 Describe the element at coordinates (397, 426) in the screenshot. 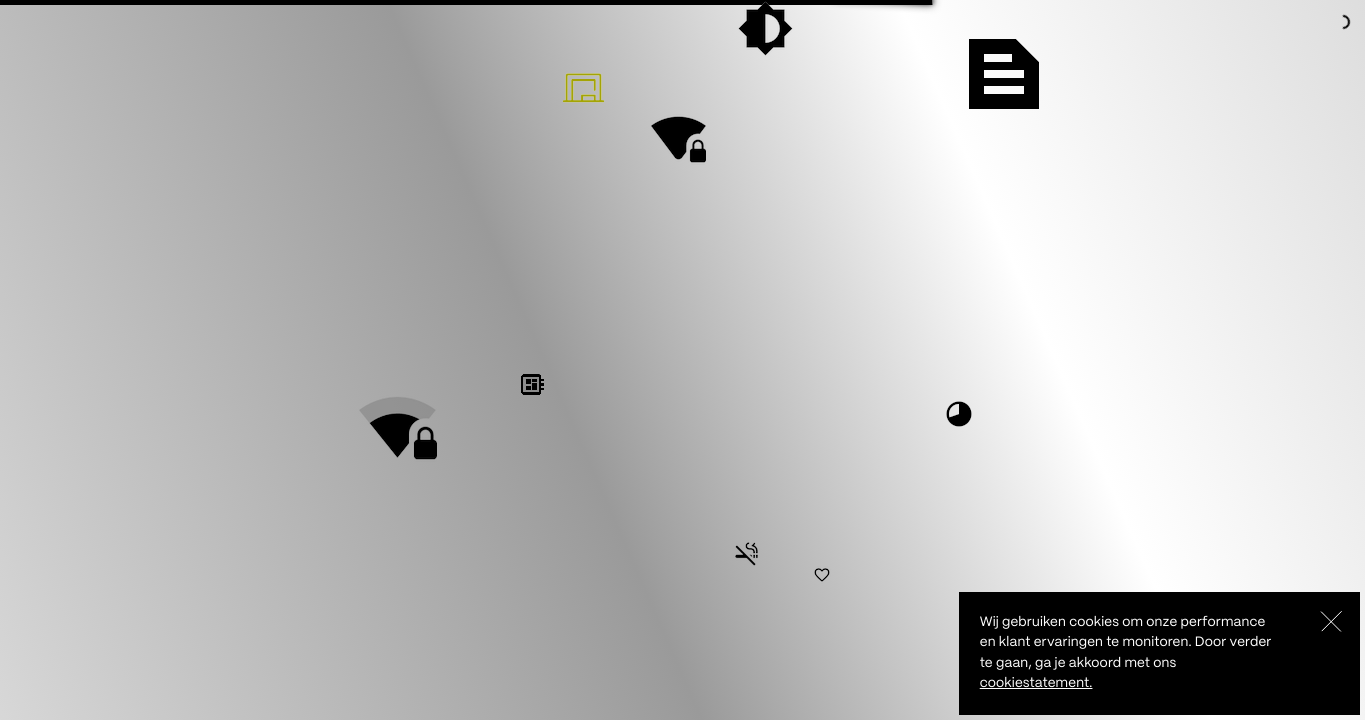

I see `connected to a secure wifi network with good signal strength` at that location.